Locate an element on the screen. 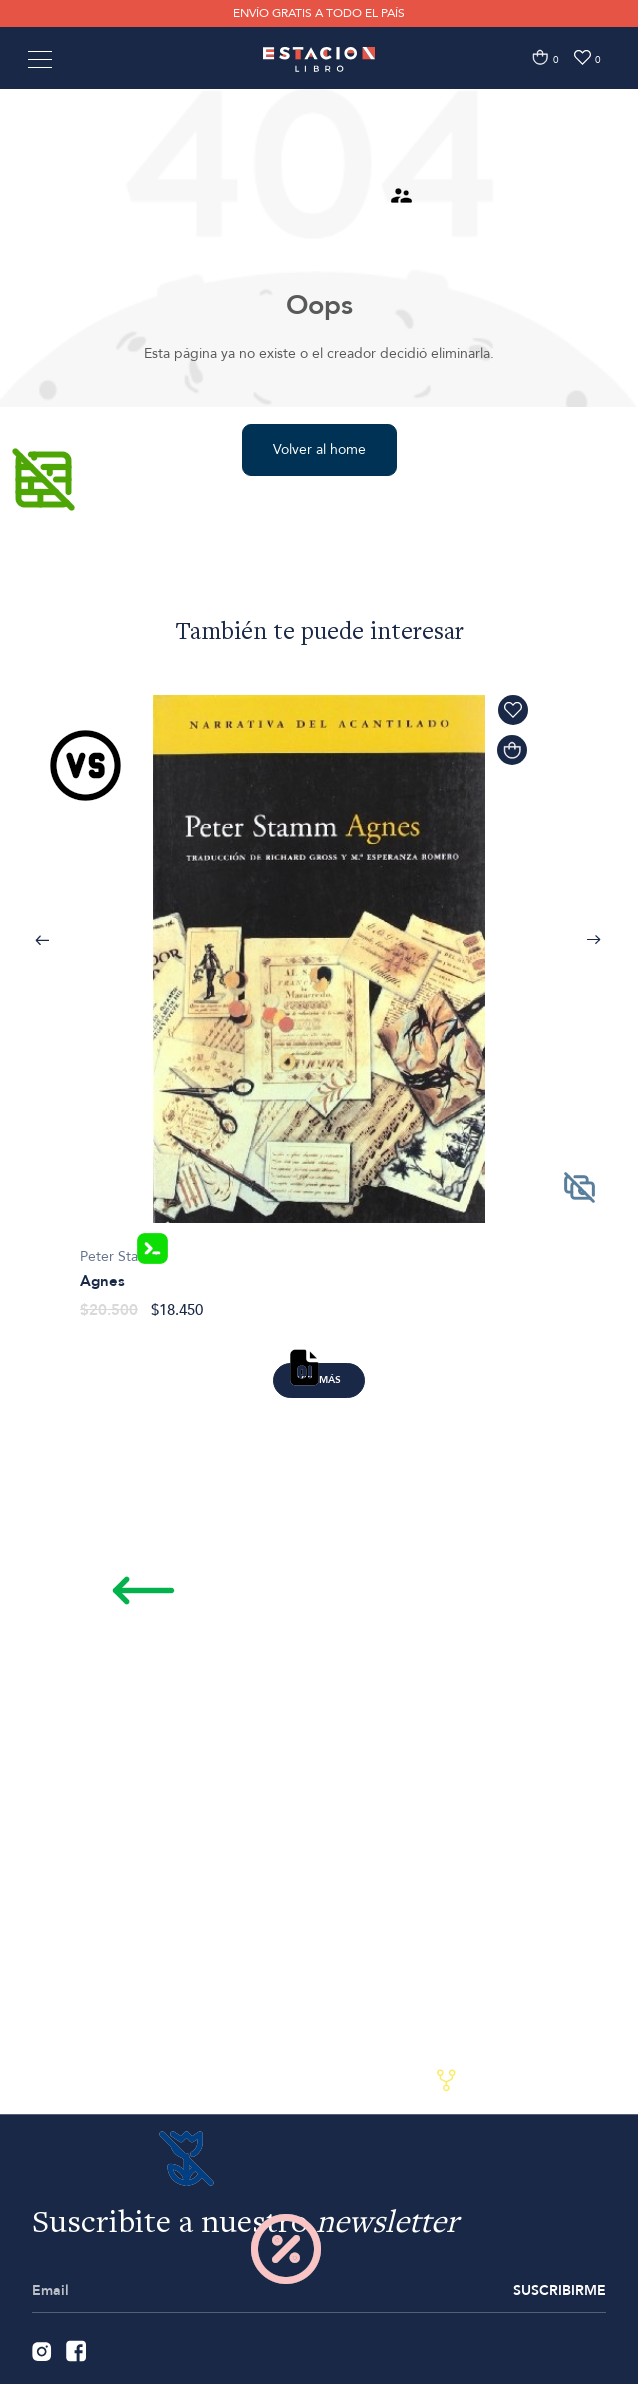 The height and width of the screenshot is (2384, 638). indicates payment is unavailable or disabled is located at coordinates (579, 1187).